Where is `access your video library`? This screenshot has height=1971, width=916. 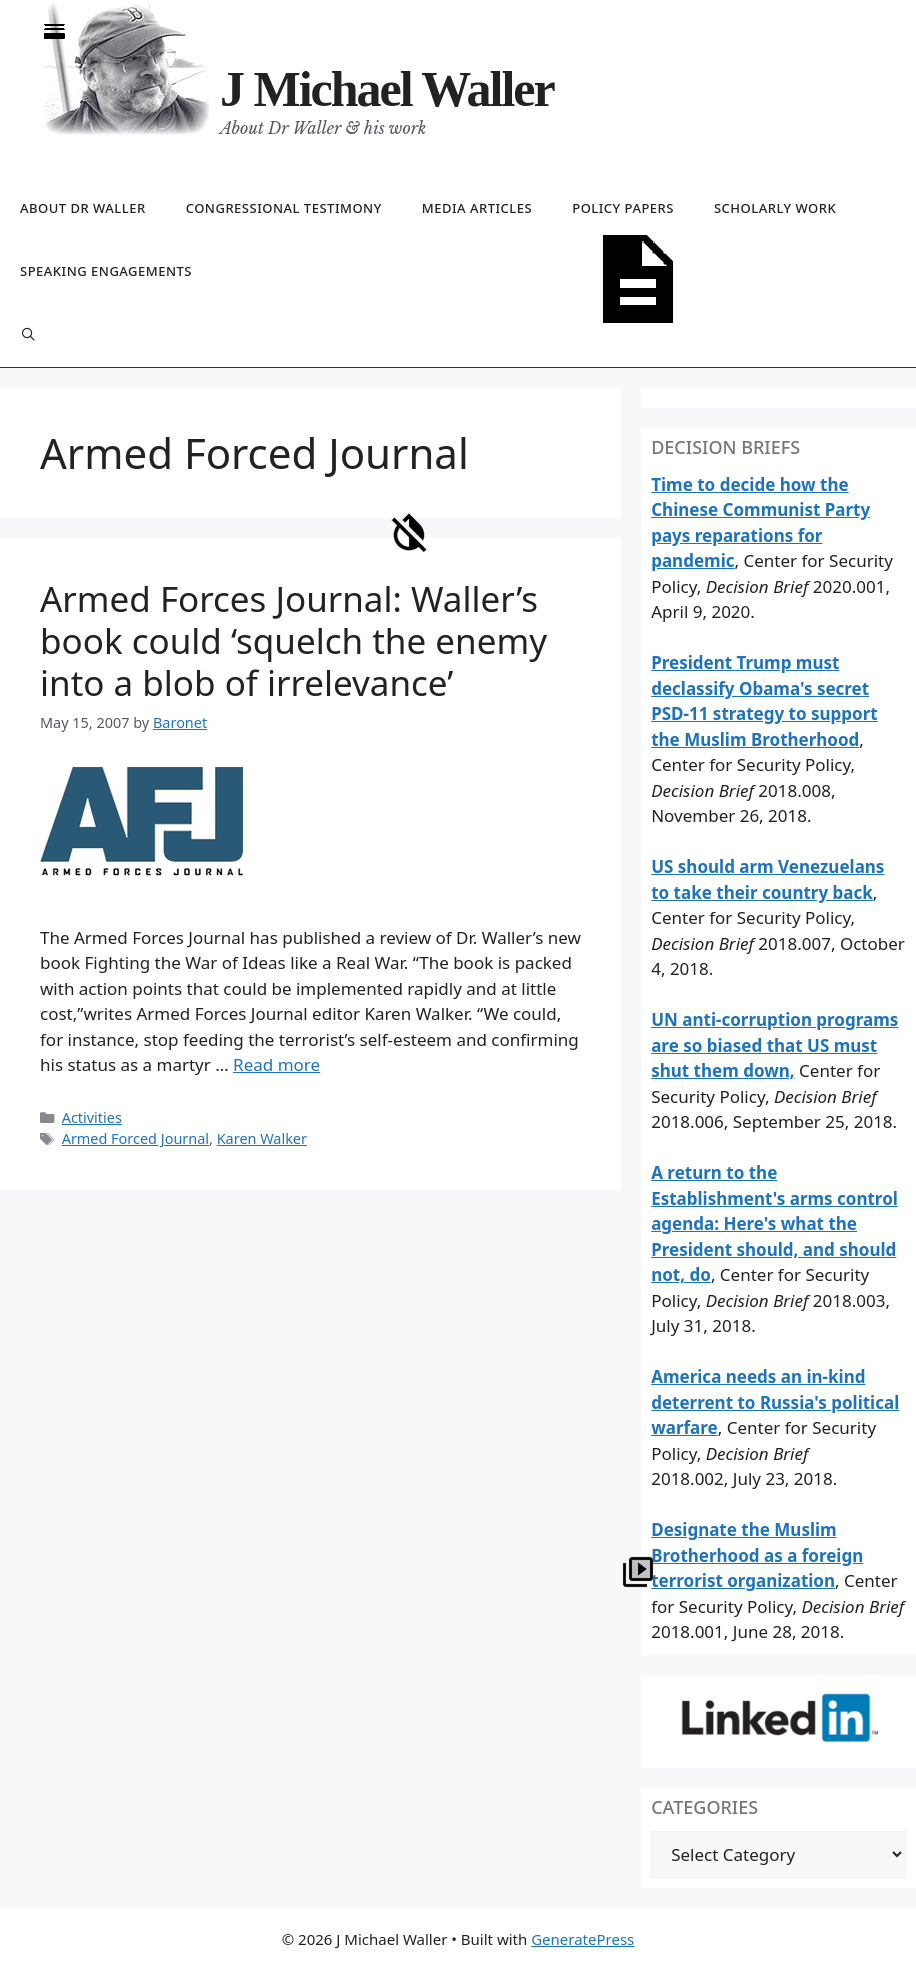
access your video library is located at coordinates (638, 1572).